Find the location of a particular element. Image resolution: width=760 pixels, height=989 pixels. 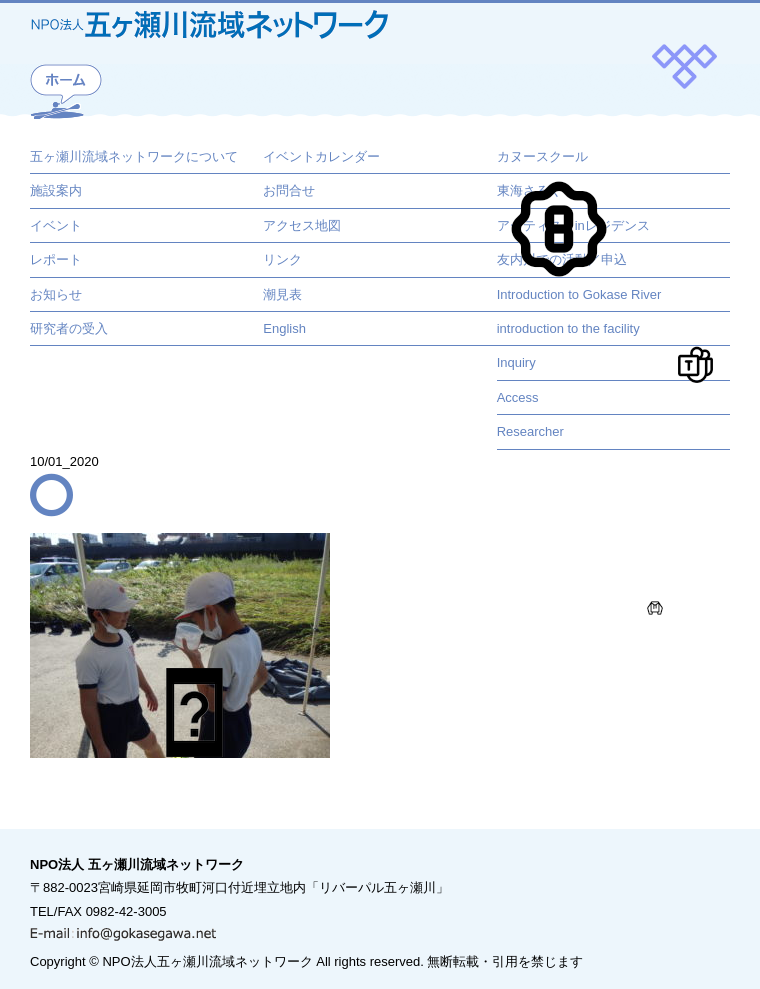

open microsoft teams is located at coordinates (695, 365).